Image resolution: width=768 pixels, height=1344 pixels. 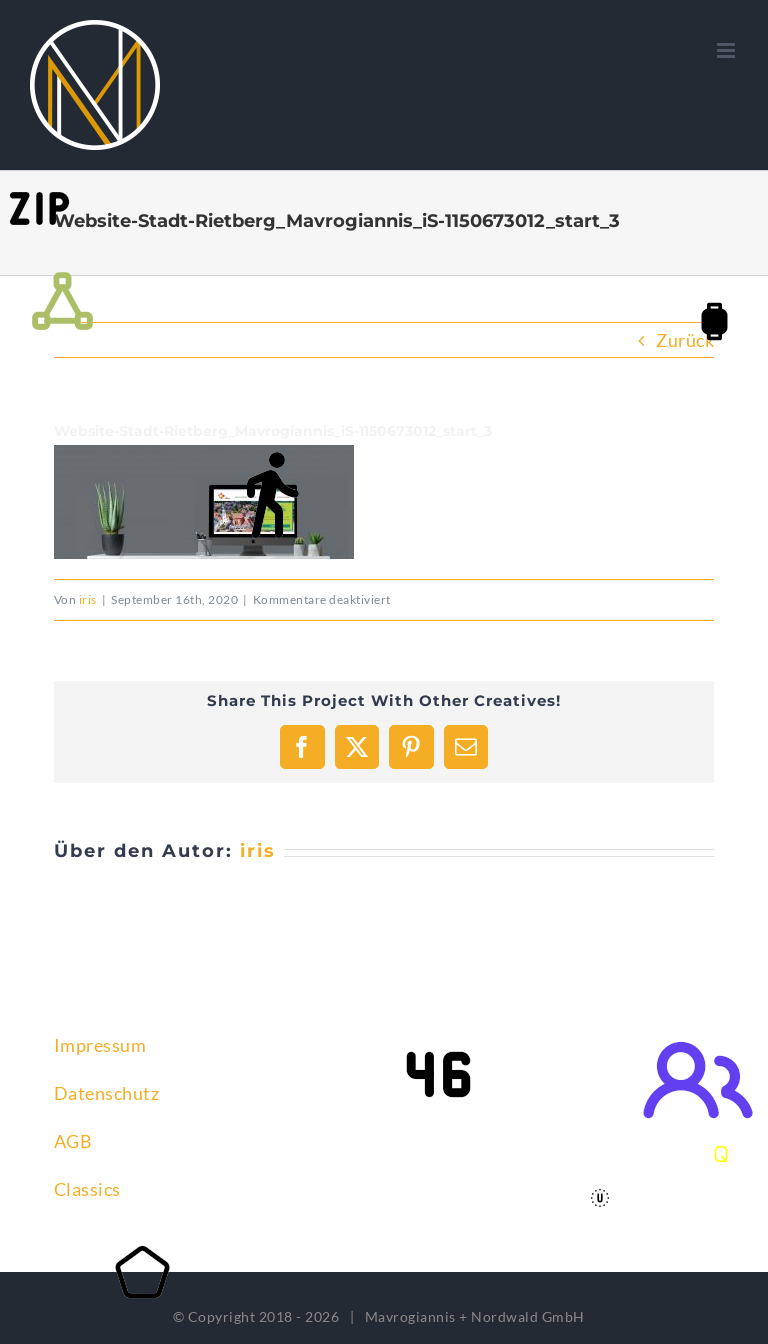 I want to click on create a triangle shape in vector editing mode, so click(x=62, y=299).